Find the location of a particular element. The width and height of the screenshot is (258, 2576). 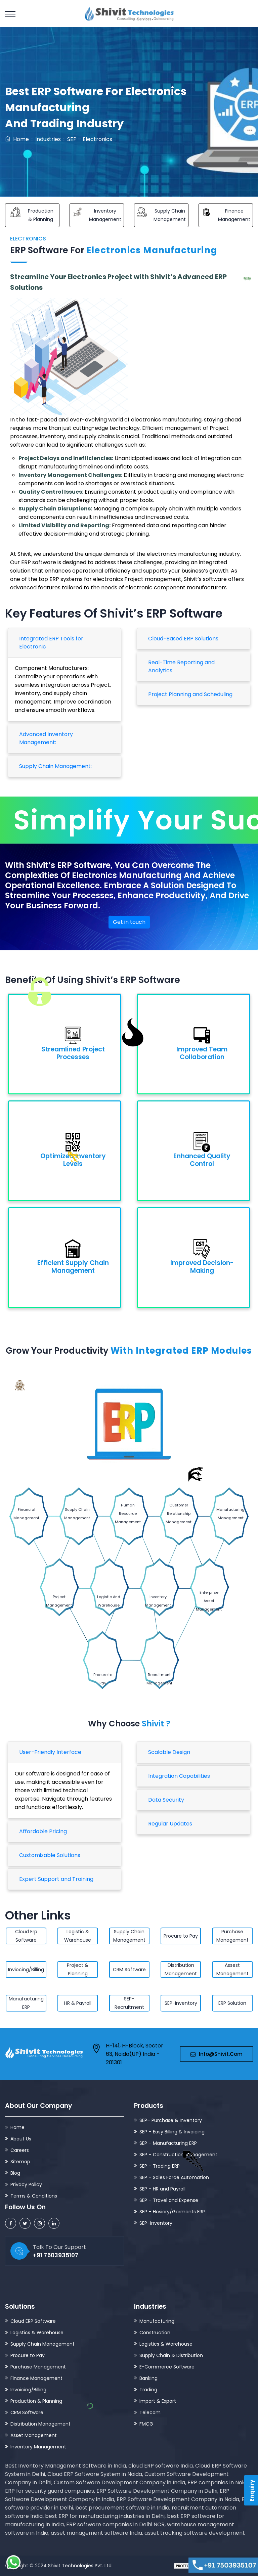

indicates hot or trending content is located at coordinates (133, 1032).